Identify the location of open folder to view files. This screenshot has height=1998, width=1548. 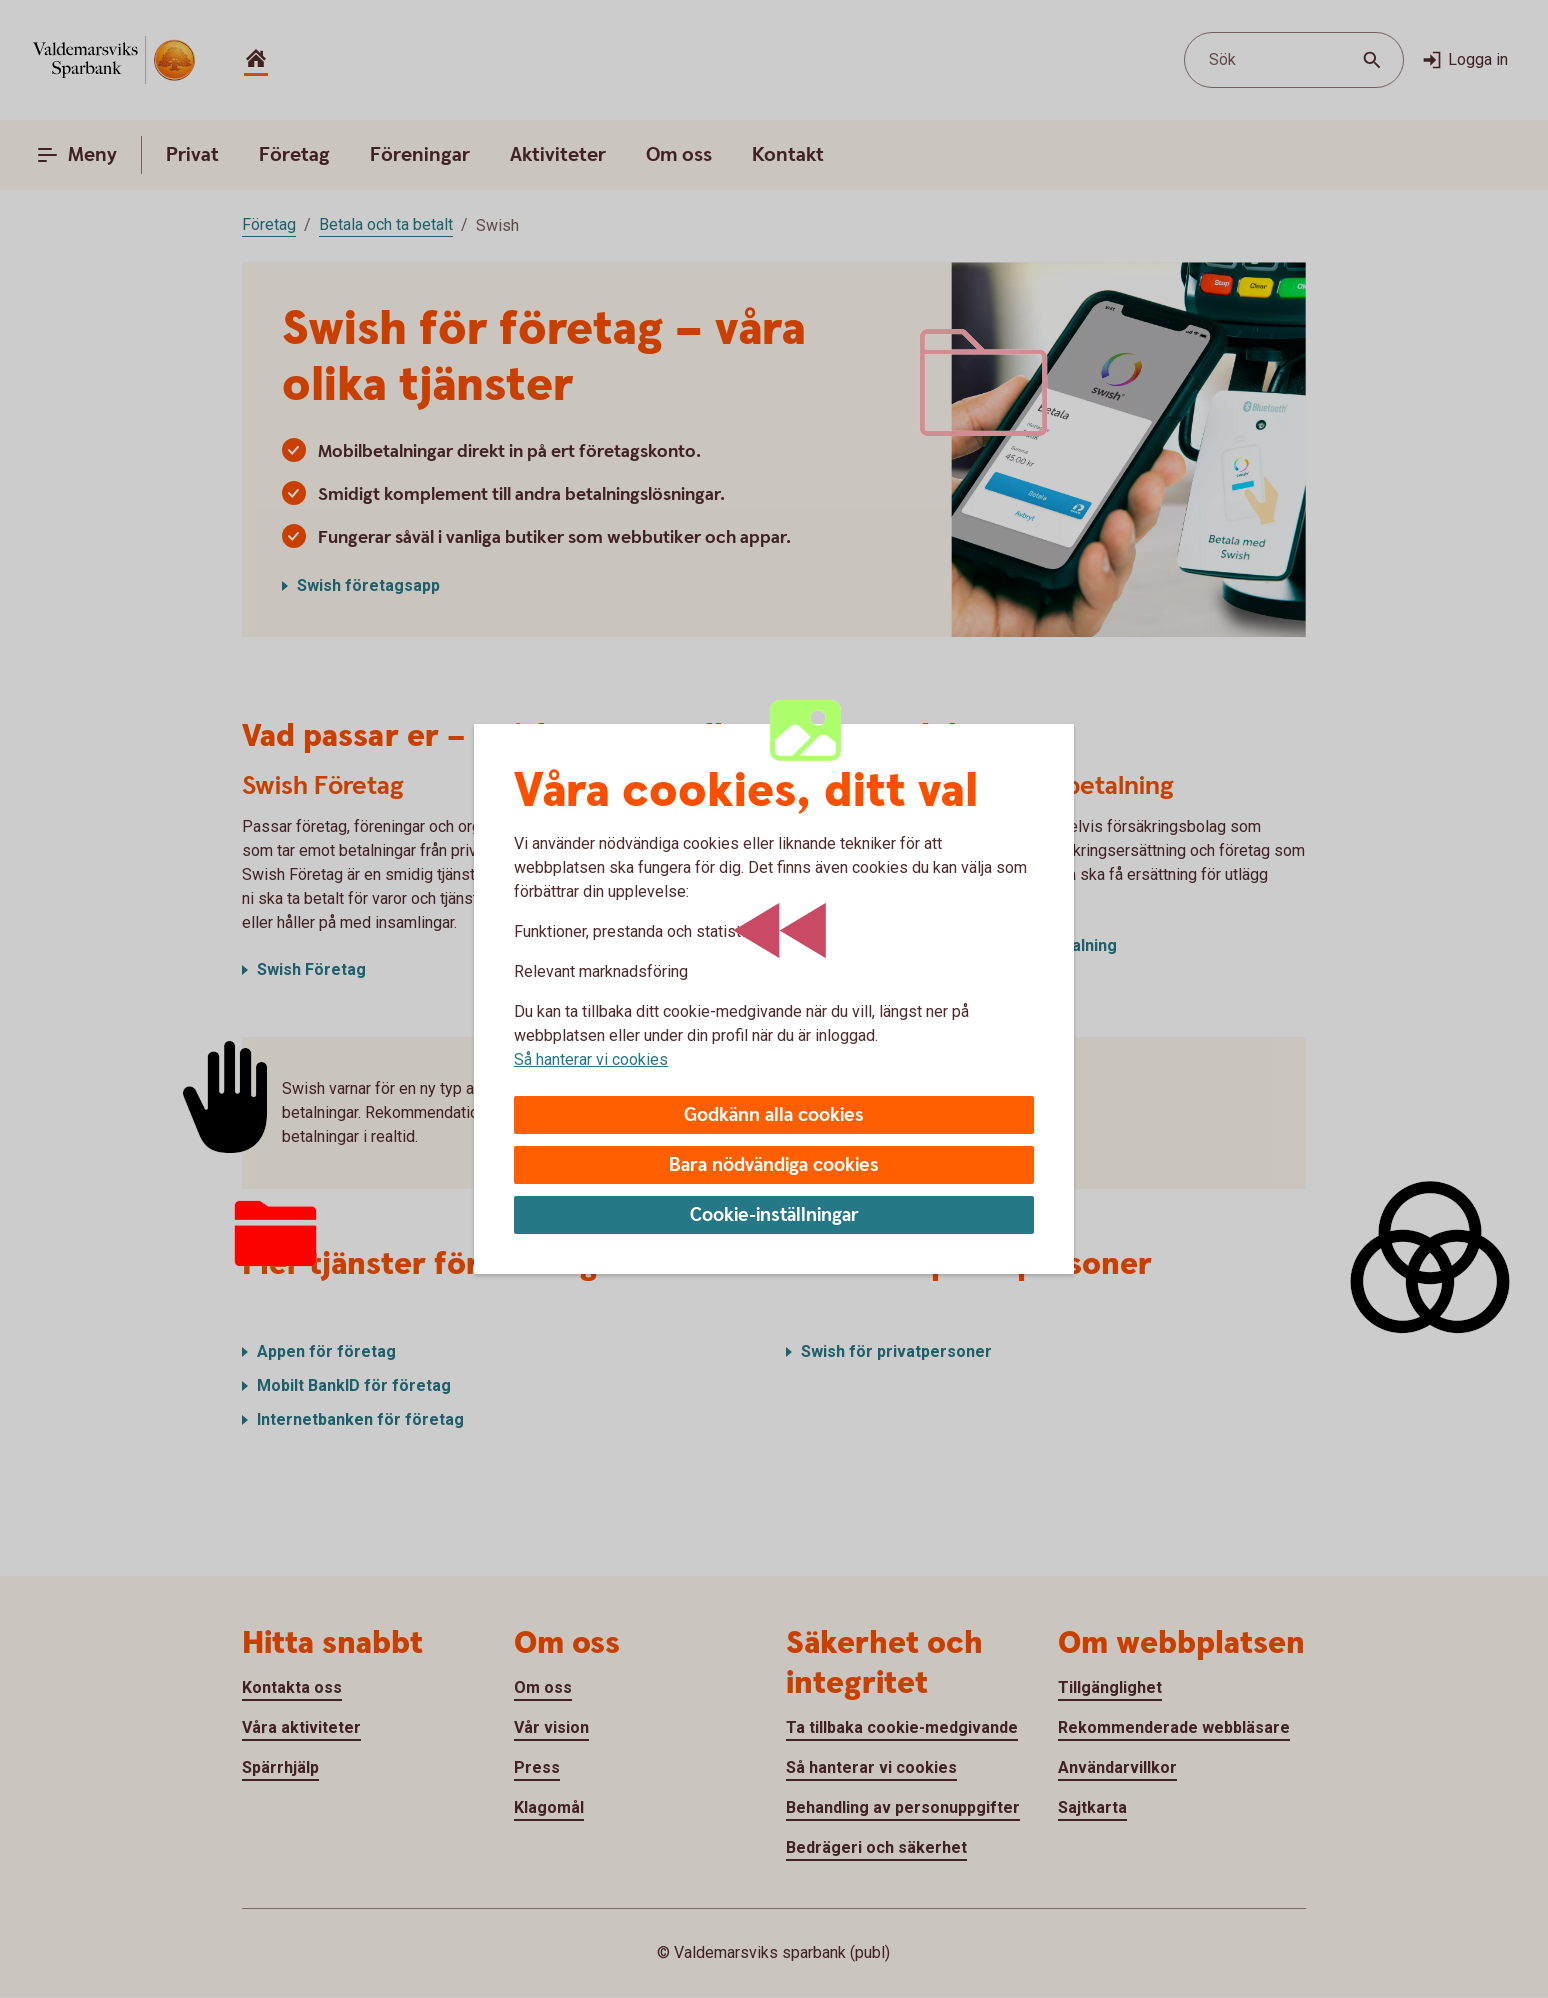
(275, 1233).